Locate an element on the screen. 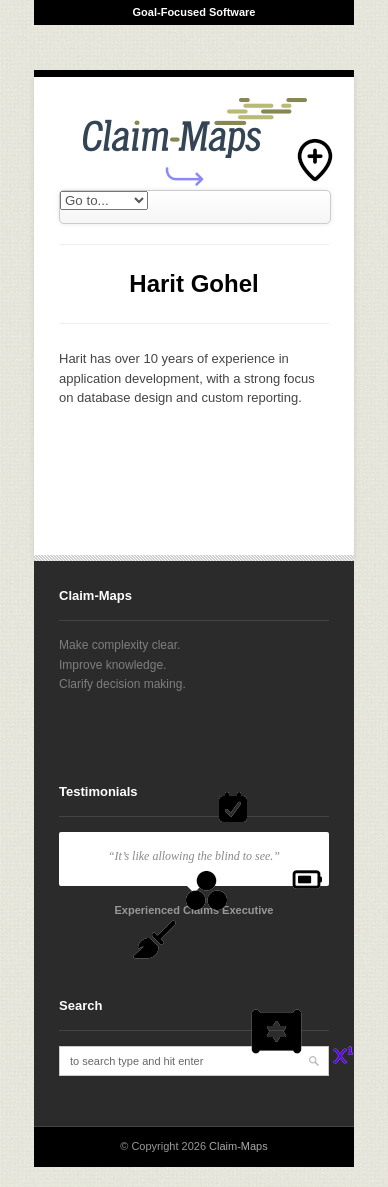  indicates battery level at approximately 80% charge is located at coordinates (306, 879).